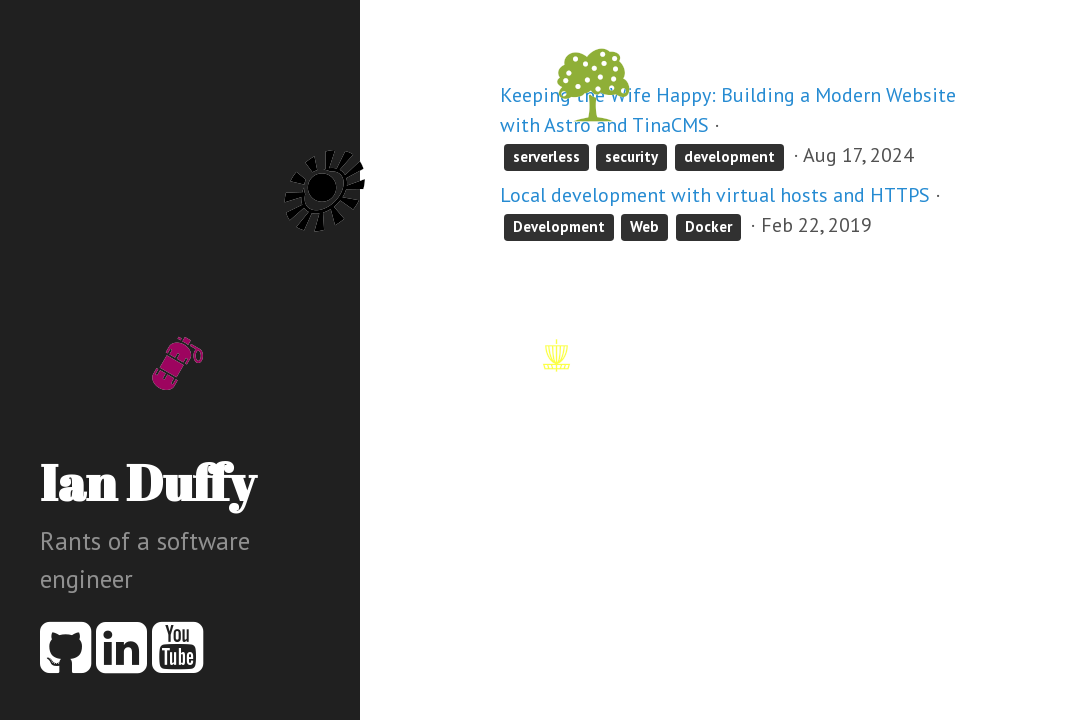 This screenshot has height=720, width=1069. What do you see at coordinates (176, 363) in the screenshot?
I see `select flash grenade weapon or equipment` at bounding box center [176, 363].